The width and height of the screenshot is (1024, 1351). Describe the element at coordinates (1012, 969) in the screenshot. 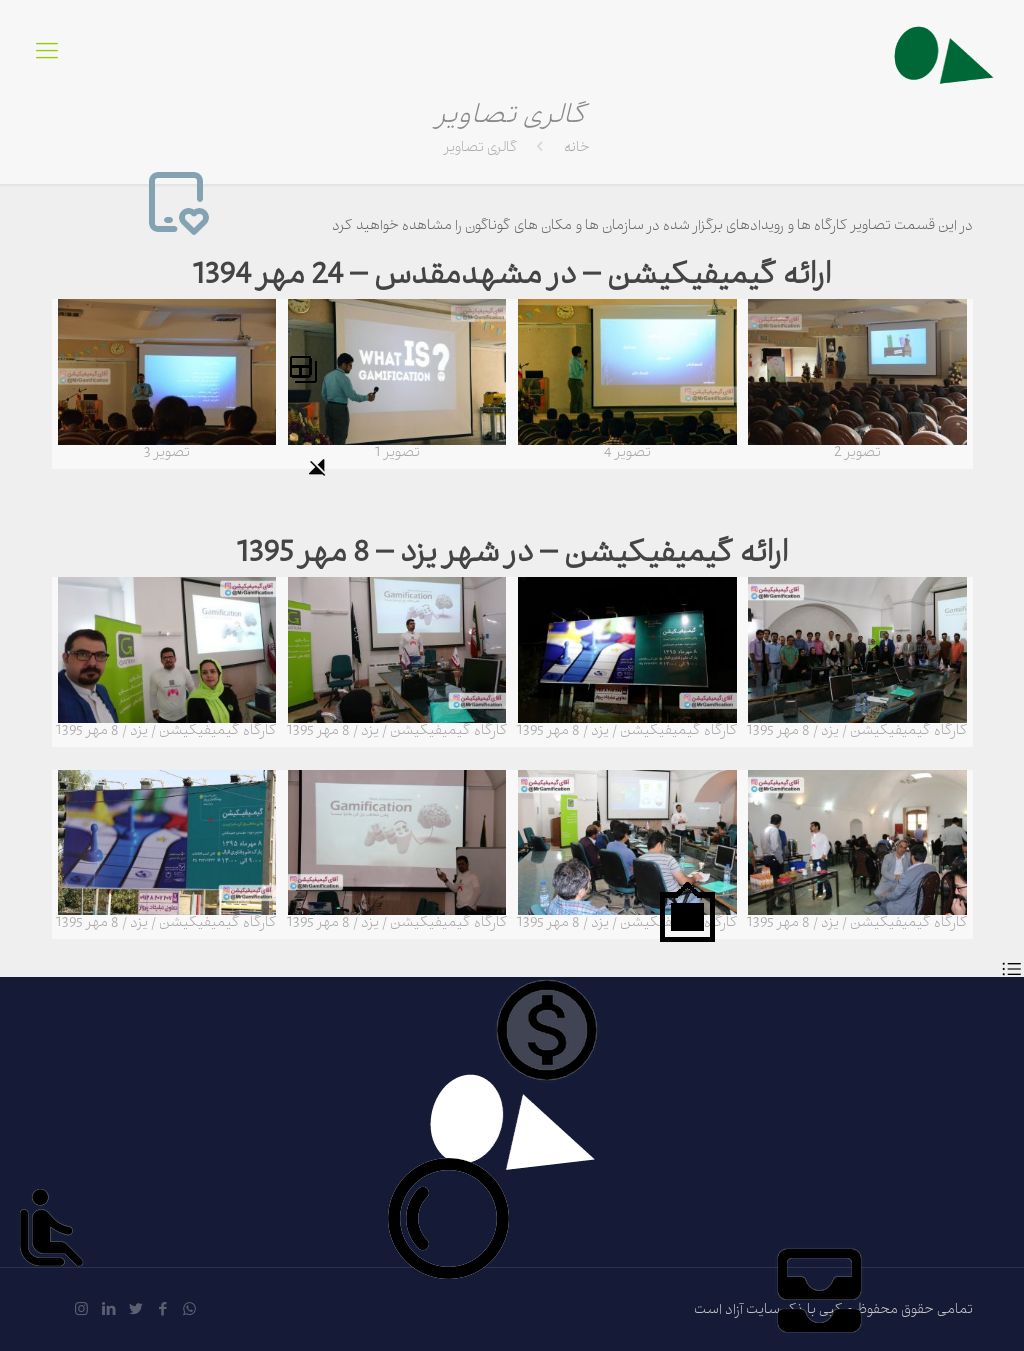

I see `view items in list format` at that location.